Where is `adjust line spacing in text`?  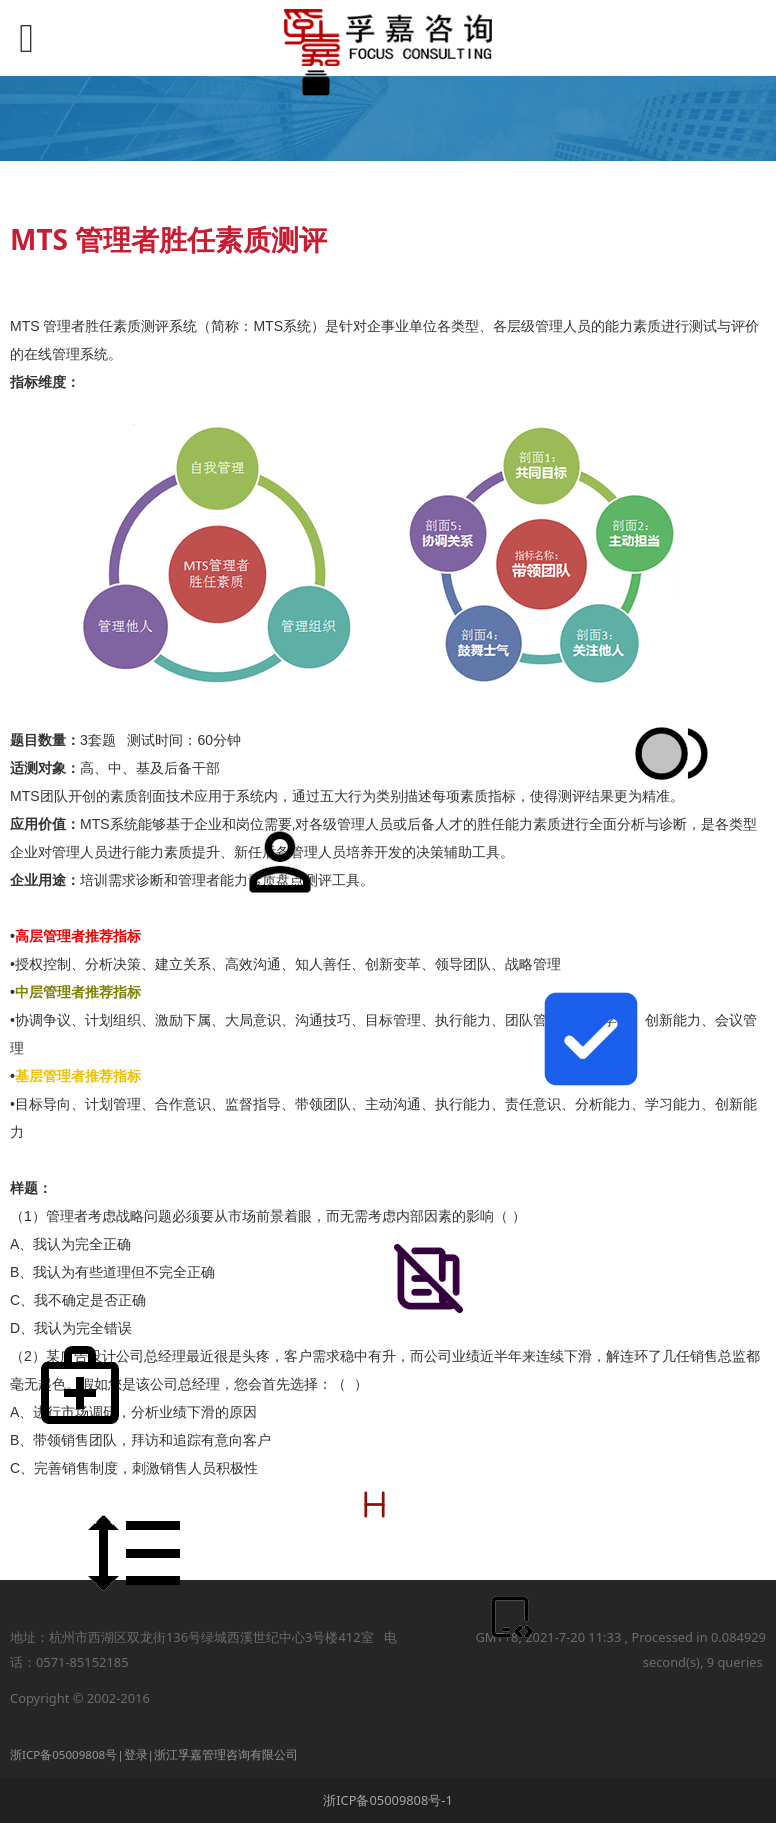
adjust line spacing in text is located at coordinates (135, 1553).